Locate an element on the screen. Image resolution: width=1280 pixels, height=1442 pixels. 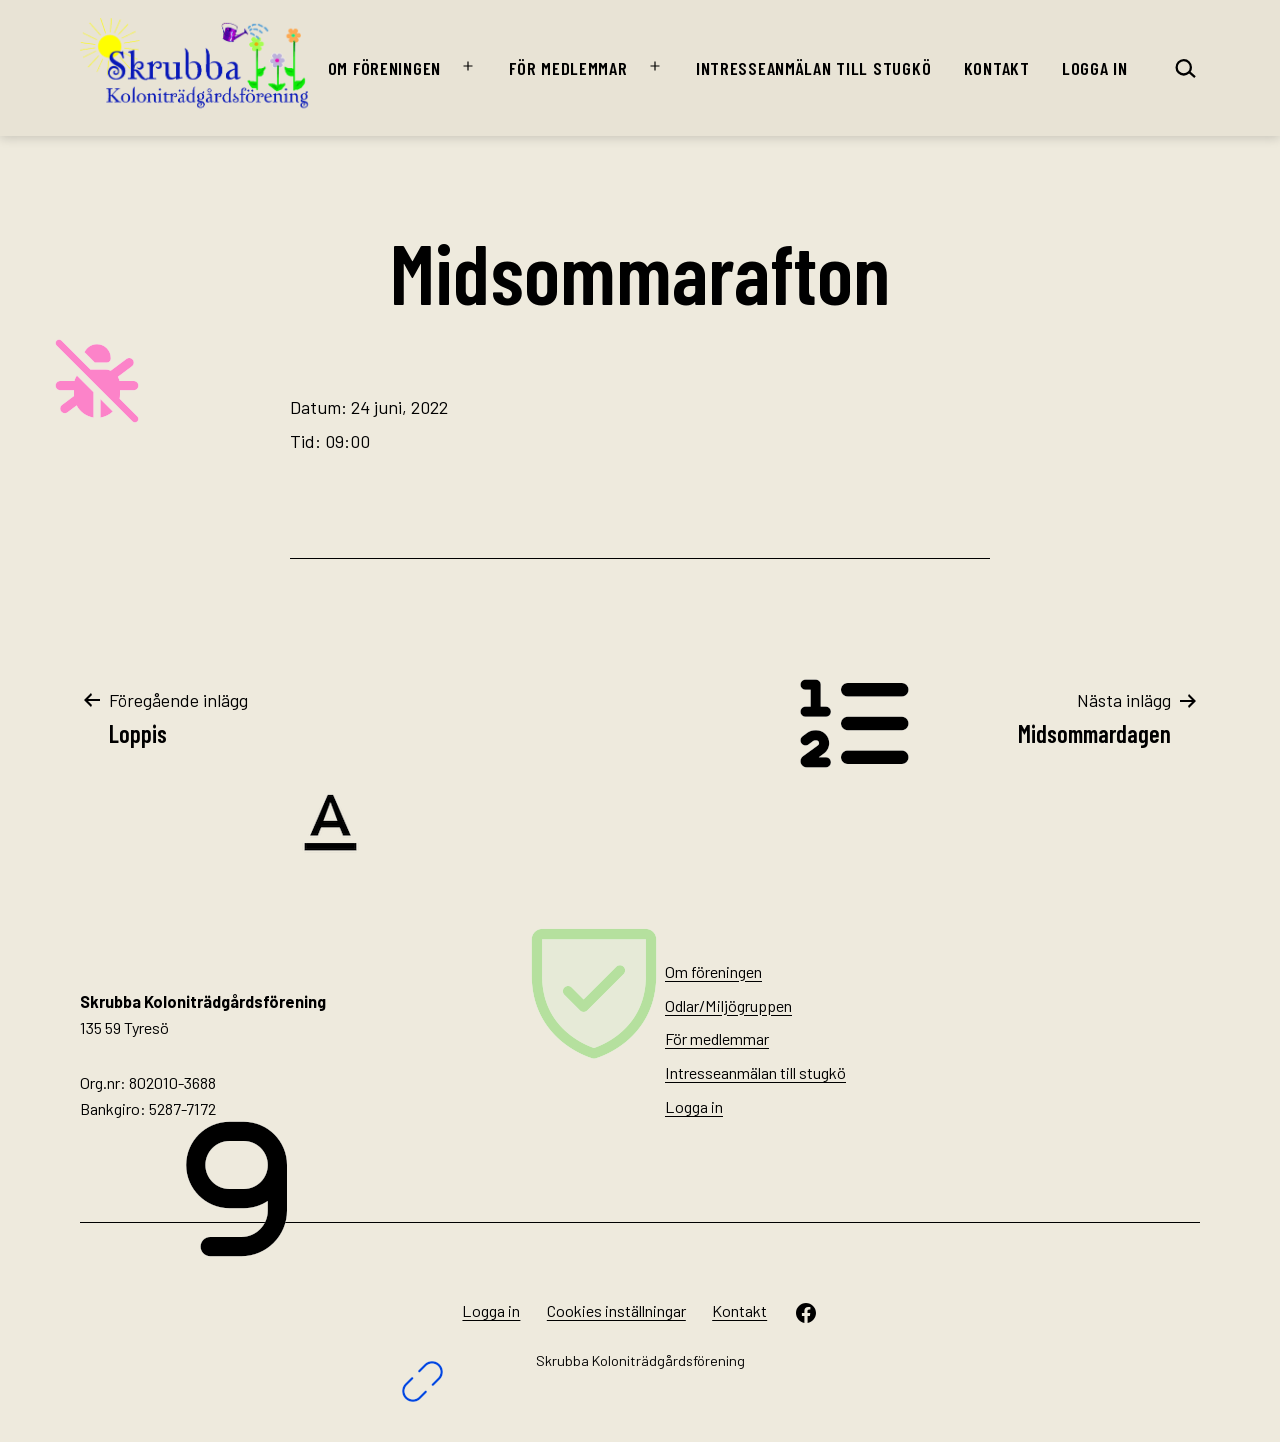
format or style text is located at coordinates (330, 824).